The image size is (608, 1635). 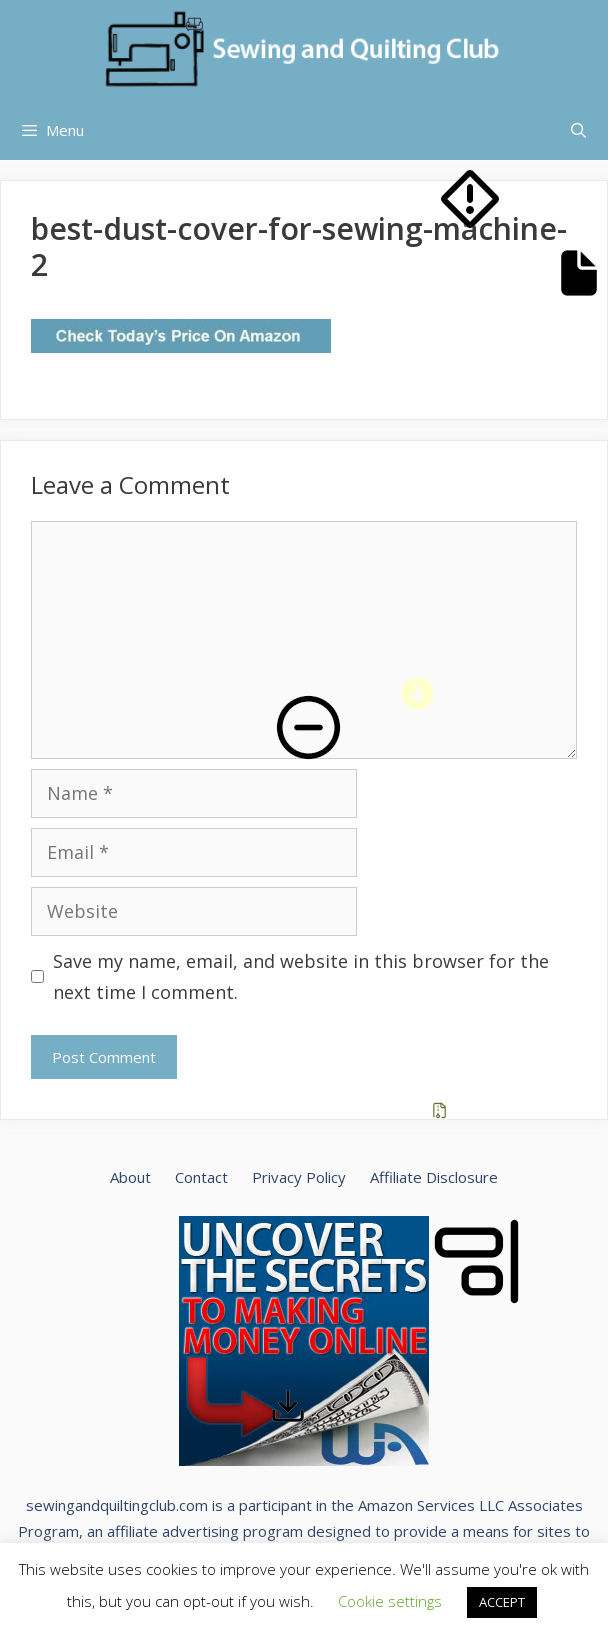 I want to click on remove an item from a list, so click(x=308, y=727).